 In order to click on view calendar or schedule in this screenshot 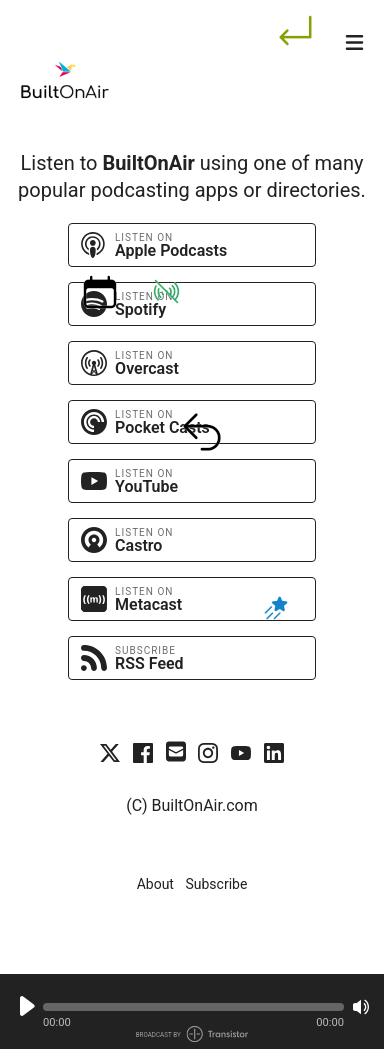, I will do `click(100, 292)`.